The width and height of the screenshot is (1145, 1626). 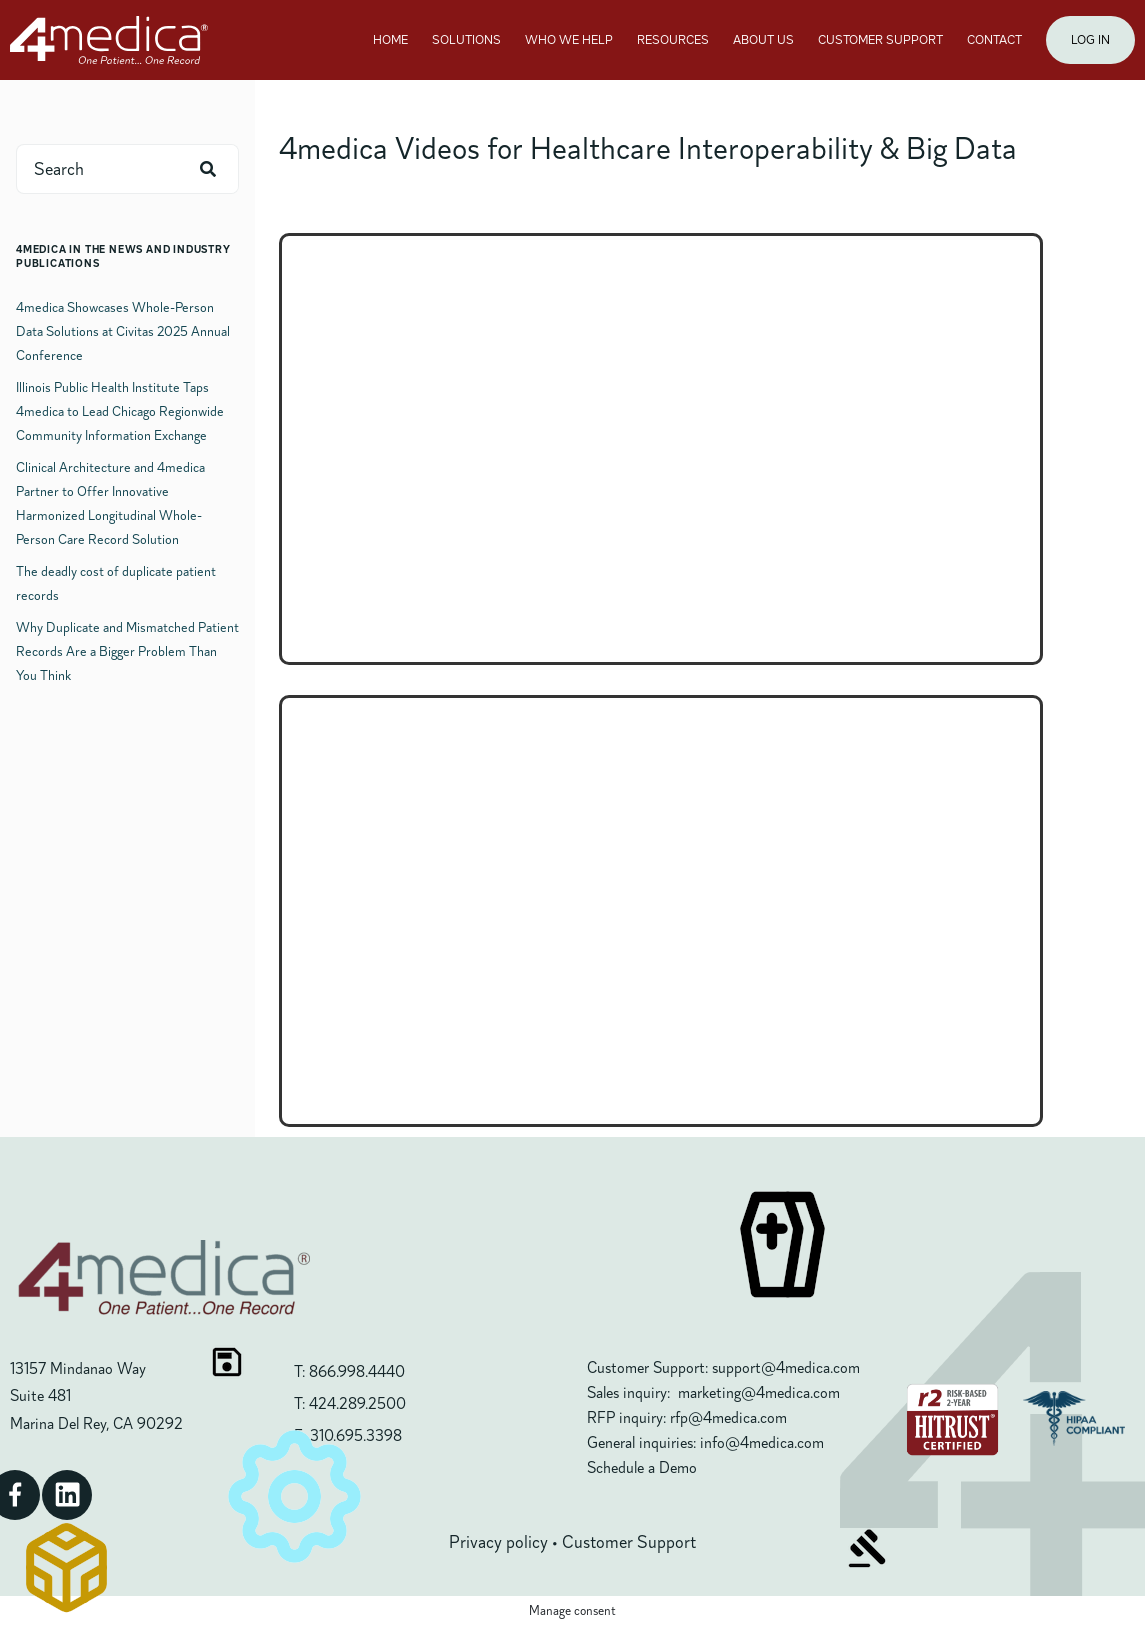 I want to click on access app or system settings, so click(x=294, y=1496).